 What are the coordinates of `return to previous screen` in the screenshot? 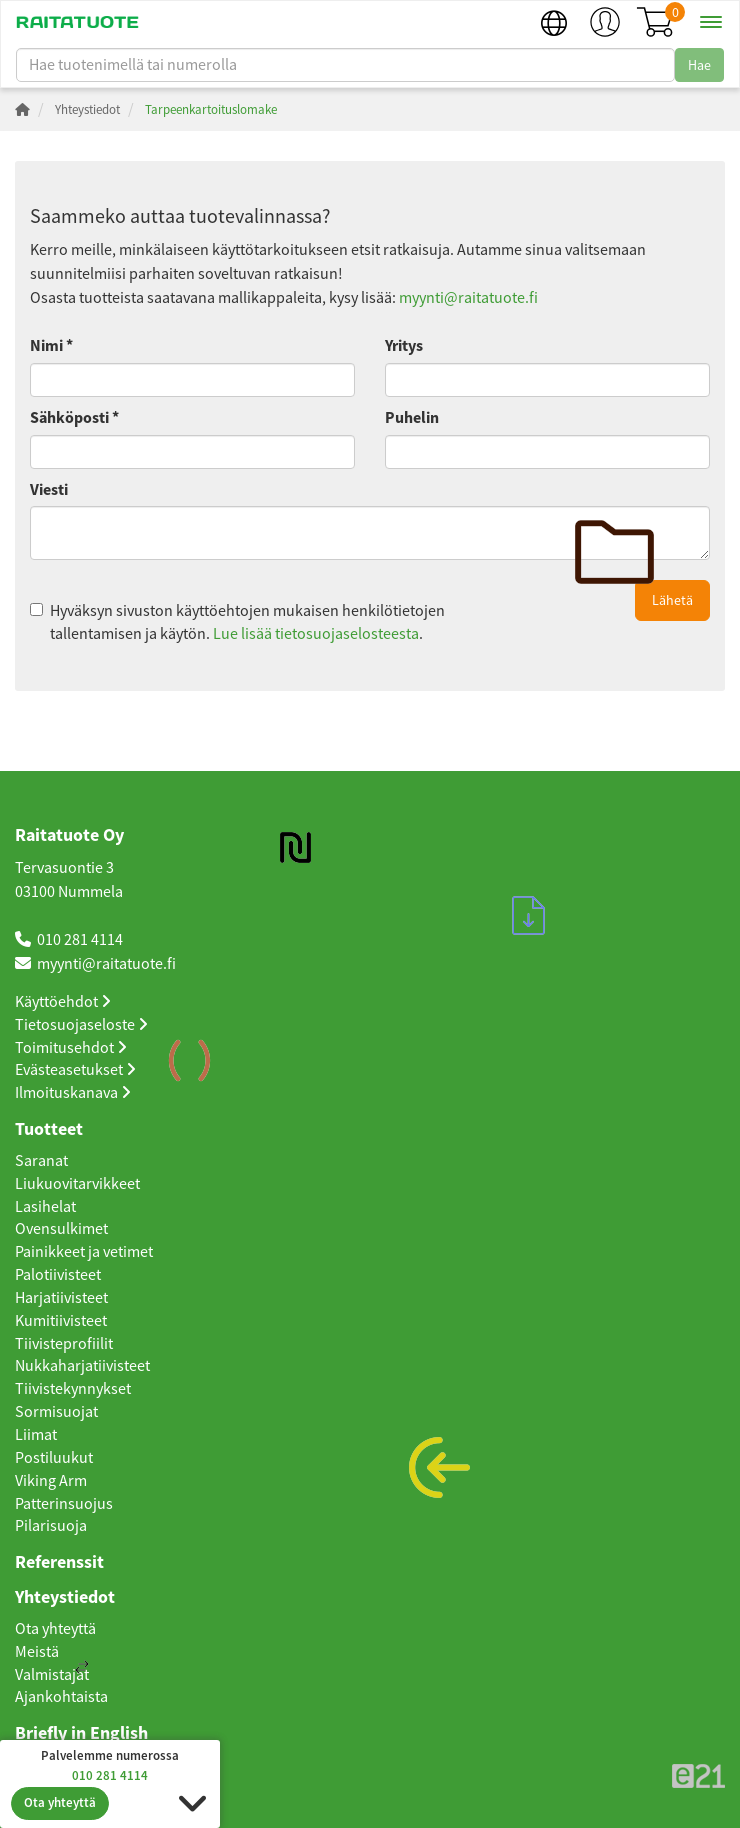 It's located at (439, 1467).